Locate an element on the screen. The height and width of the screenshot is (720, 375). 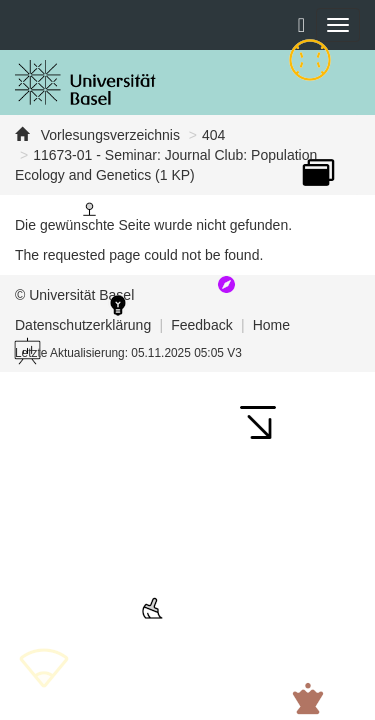
indicates weak wifi signal strength is located at coordinates (44, 668).